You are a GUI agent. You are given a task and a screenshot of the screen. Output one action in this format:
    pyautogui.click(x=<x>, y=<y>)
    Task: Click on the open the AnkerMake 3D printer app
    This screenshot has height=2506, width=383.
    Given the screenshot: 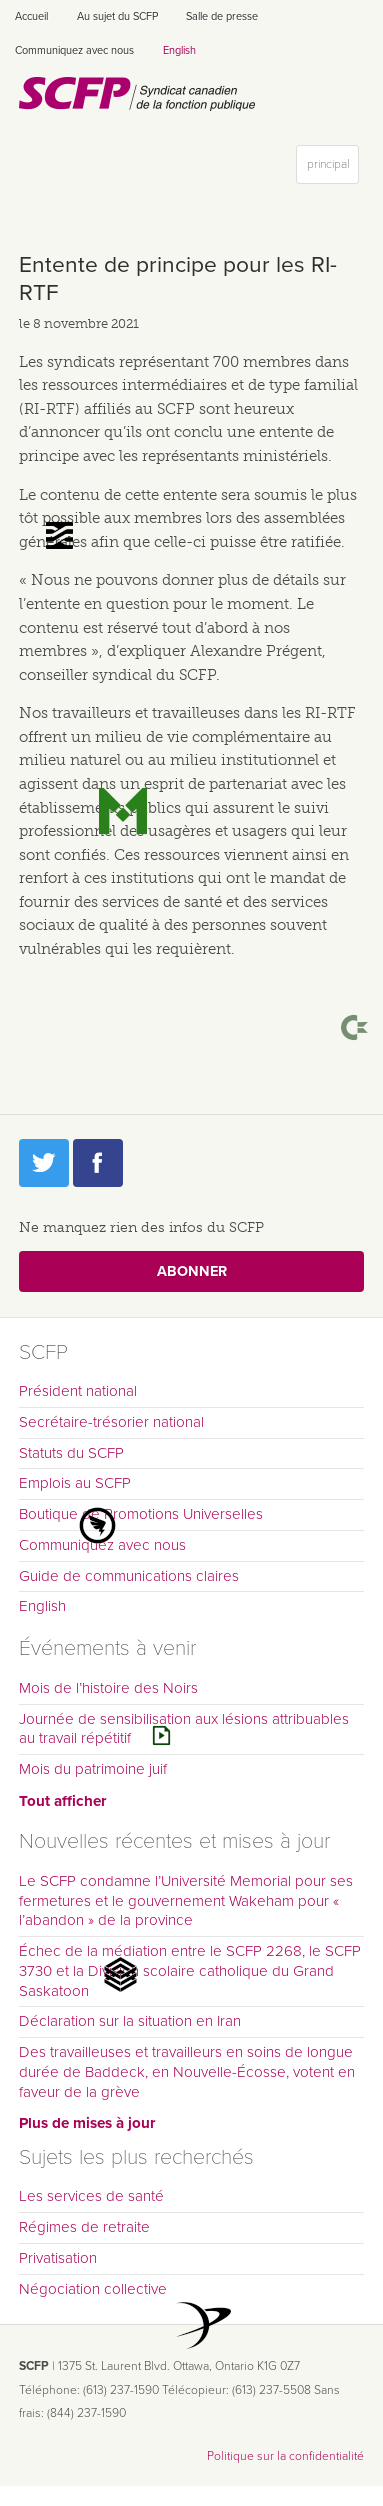 What is the action you would take?
    pyautogui.click(x=123, y=811)
    